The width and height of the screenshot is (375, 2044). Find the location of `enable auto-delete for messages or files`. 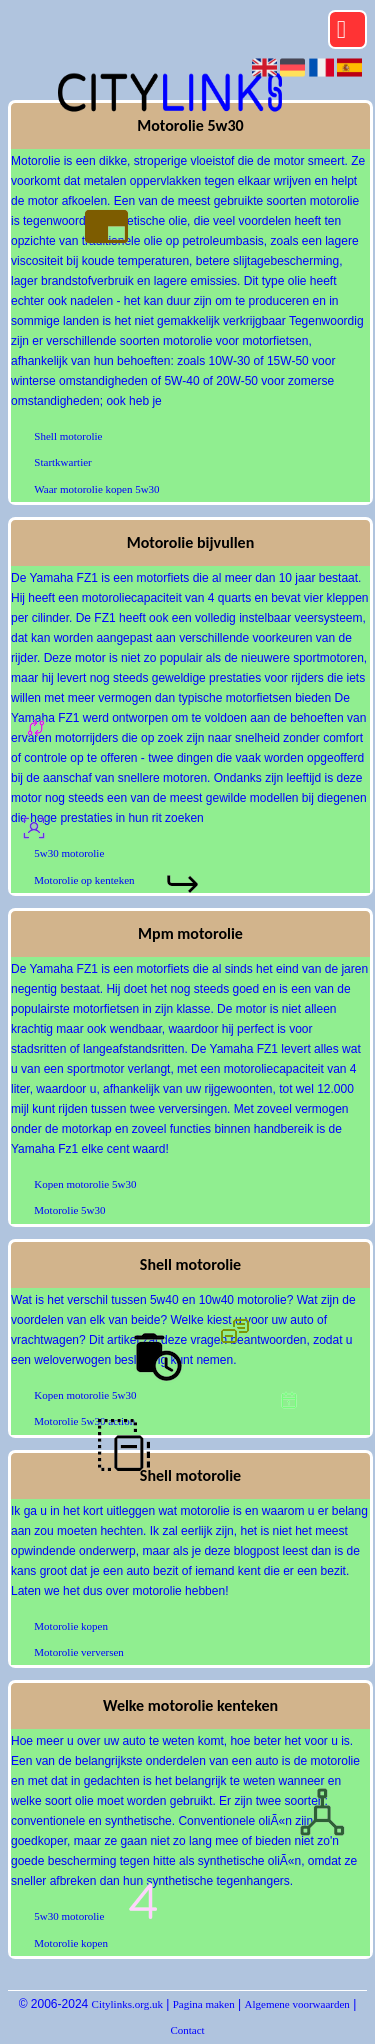

enable auto-delete for messages or files is located at coordinates (158, 1357).